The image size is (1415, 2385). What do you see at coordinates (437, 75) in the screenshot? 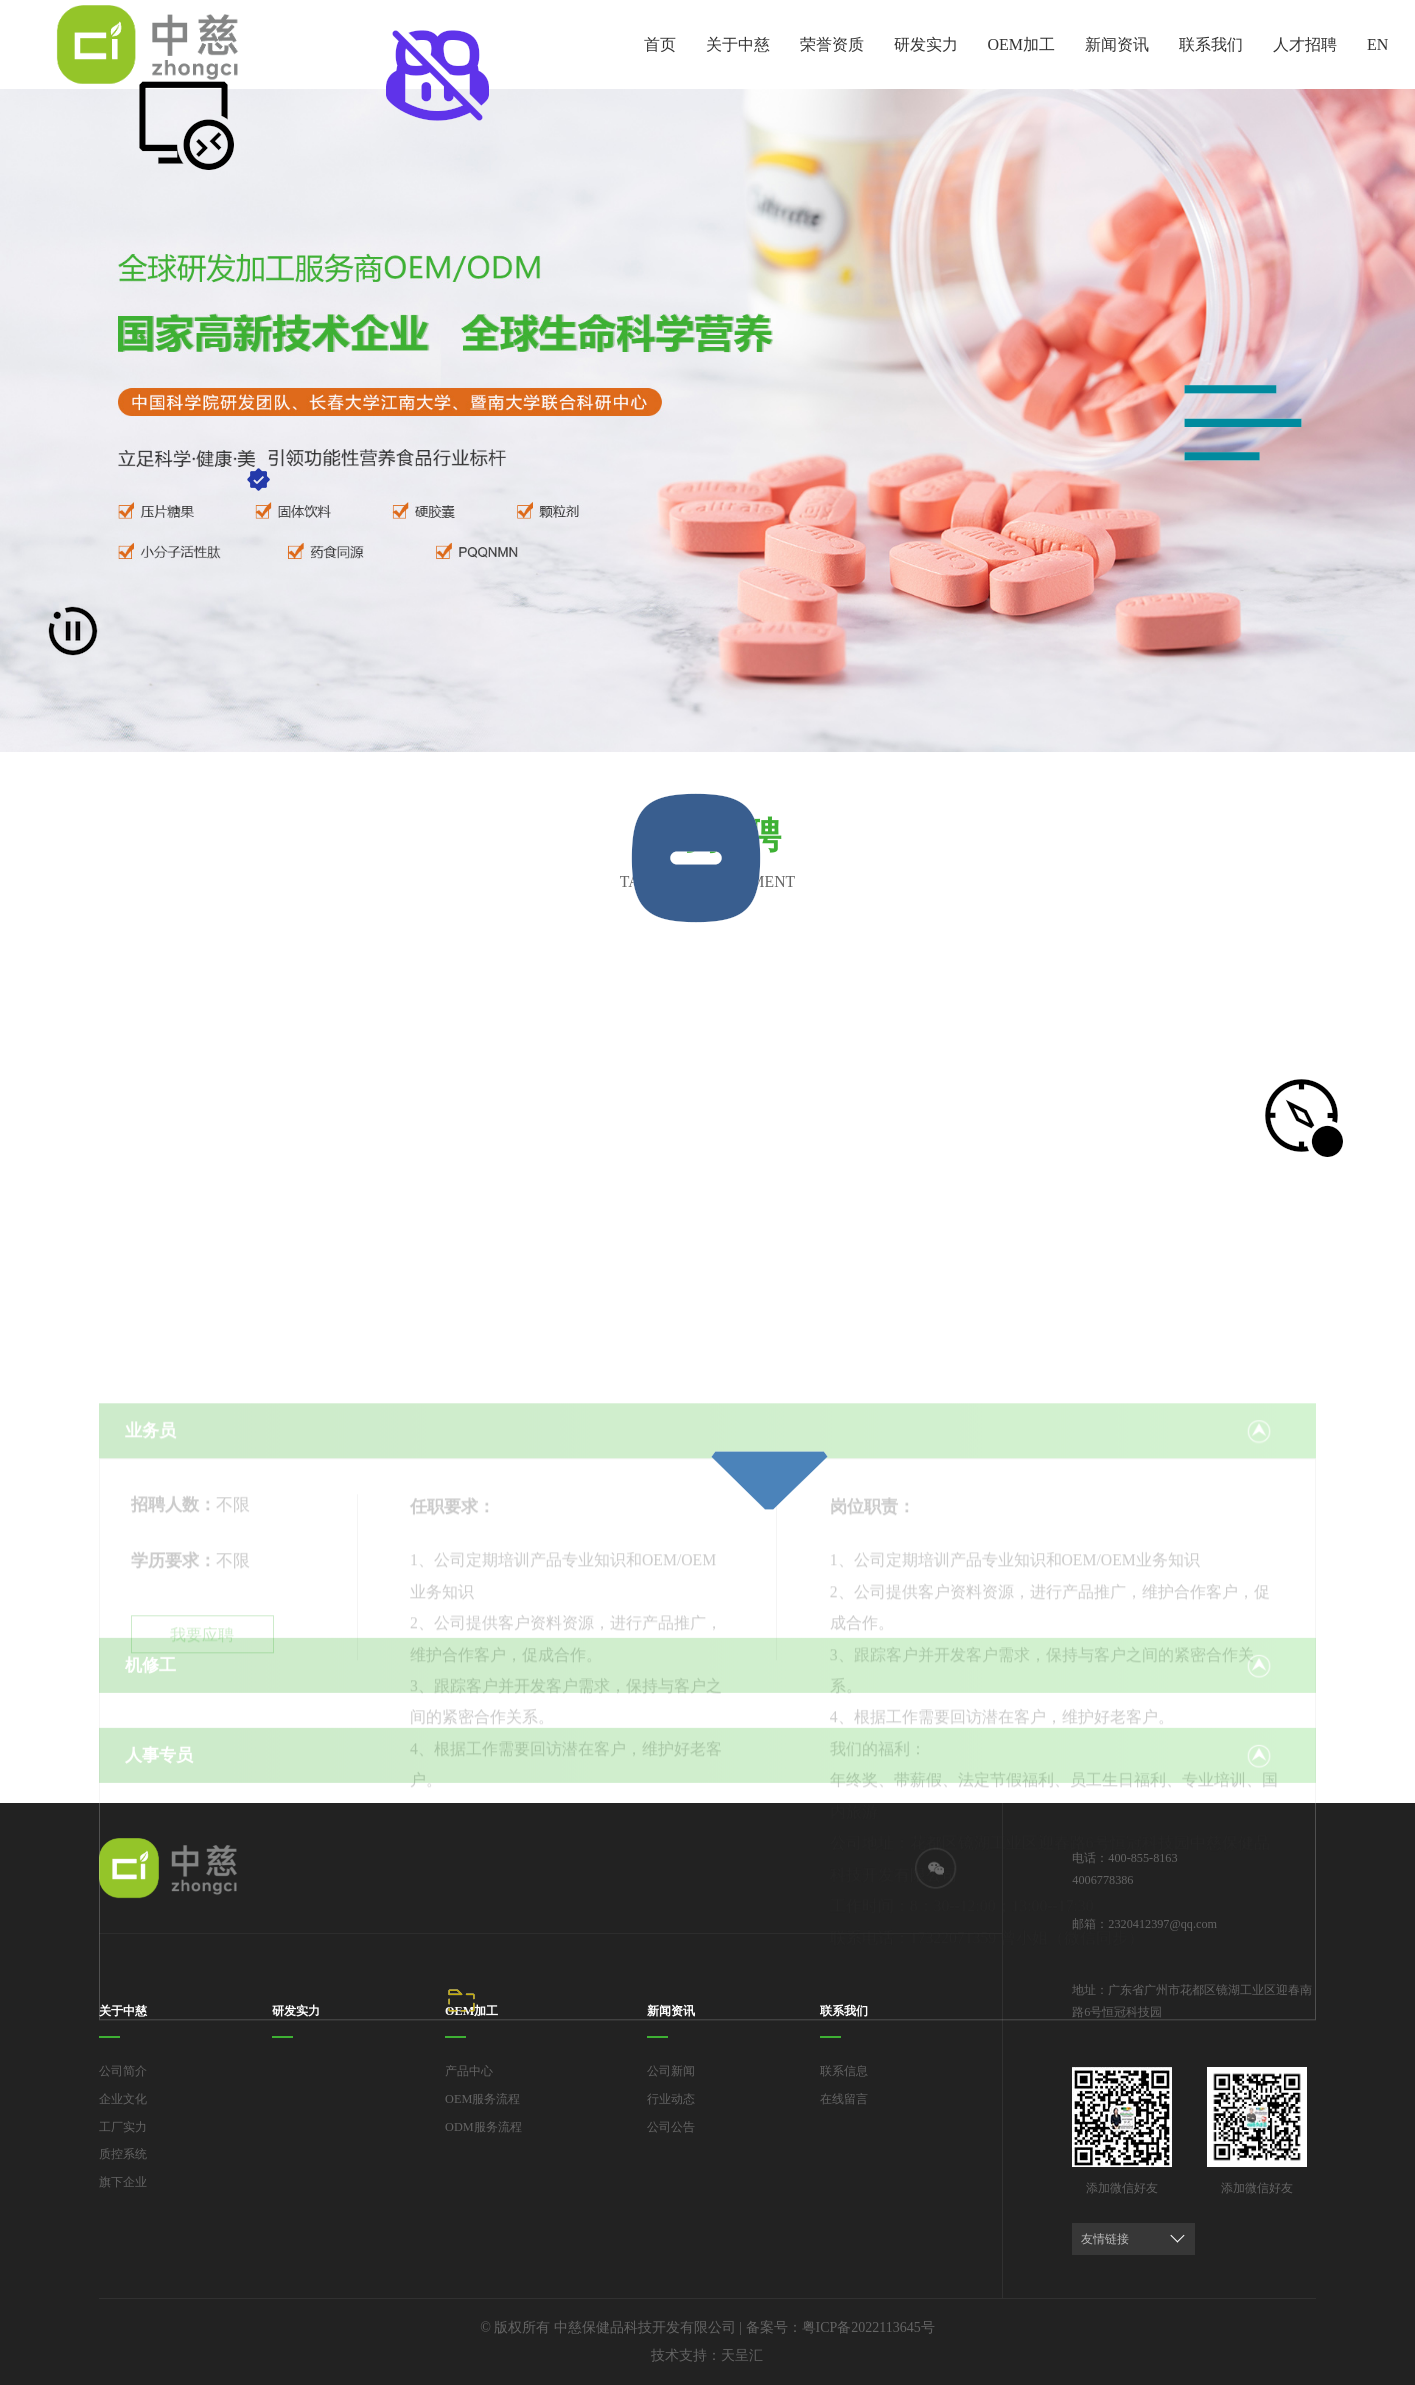
I see `indicates github copilot is unavailable or disabled` at bounding box center [437, 75].